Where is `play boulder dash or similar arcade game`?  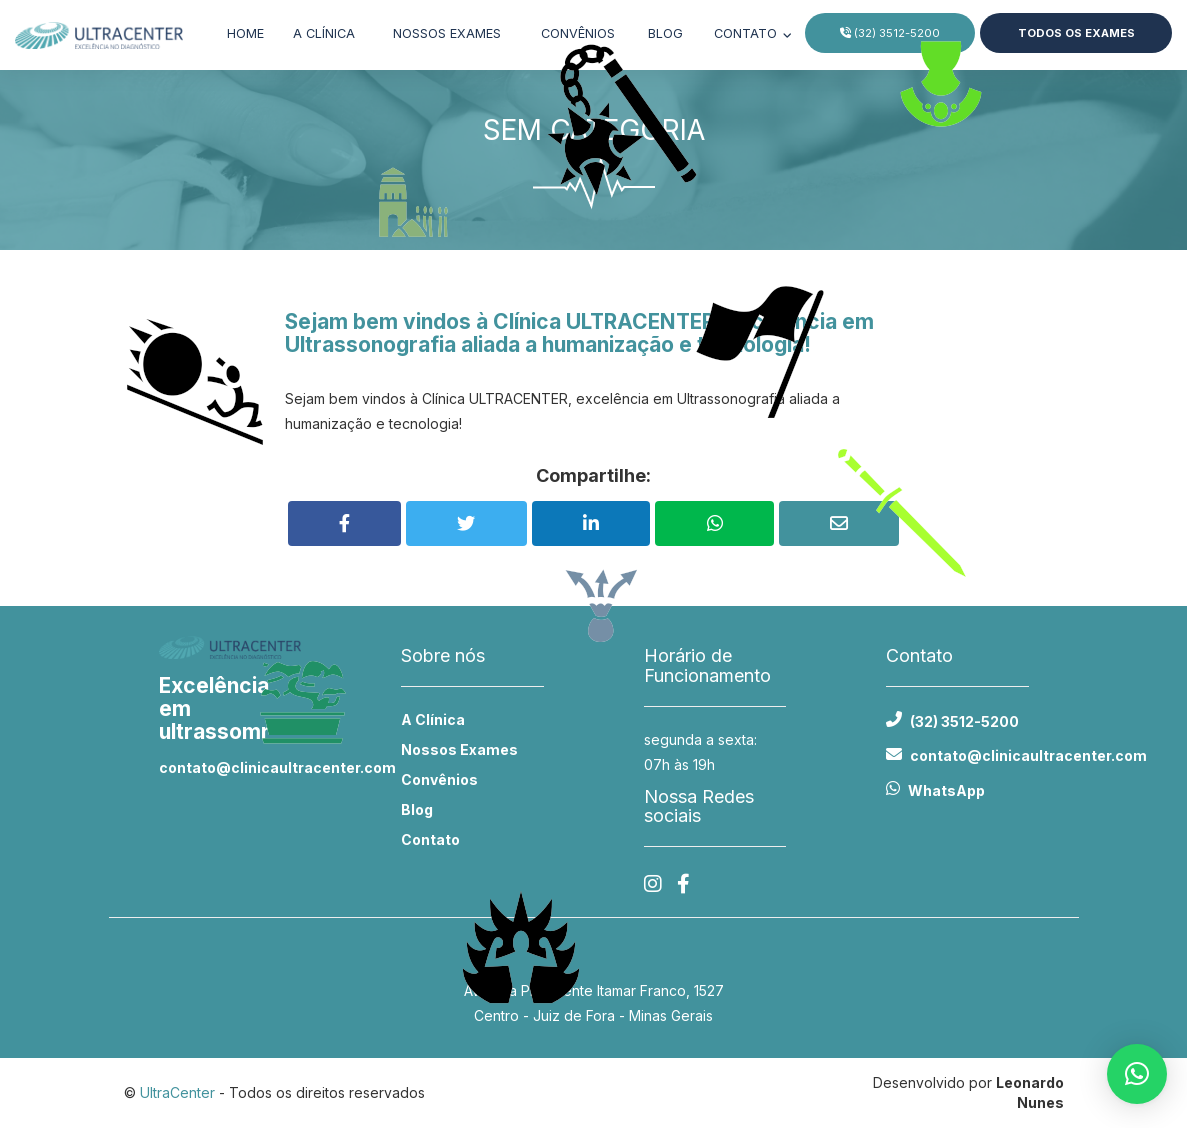
play boulder dash or similar arcade game is located at coordinates (195, 382).